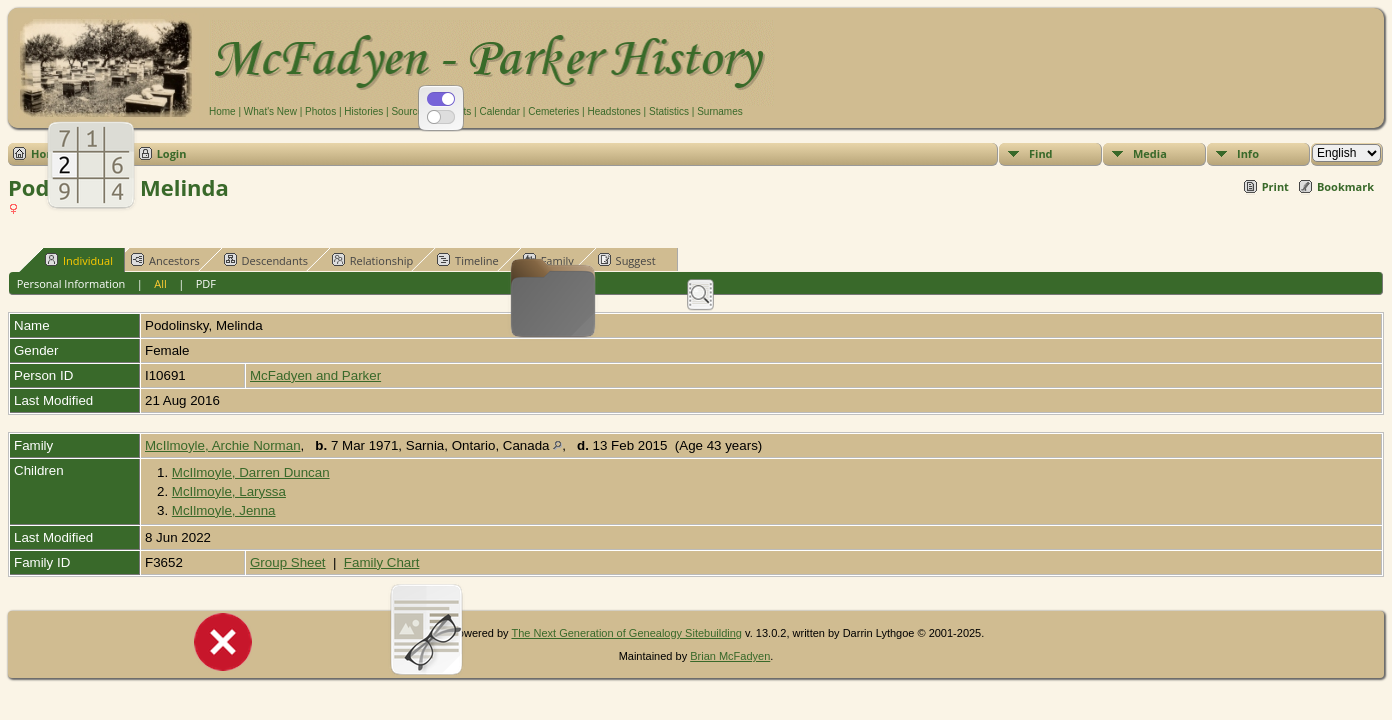  What do you see at coordinates (553, 298) in the screenshot?
I see `open file folder` at bounding box center [553, 298].